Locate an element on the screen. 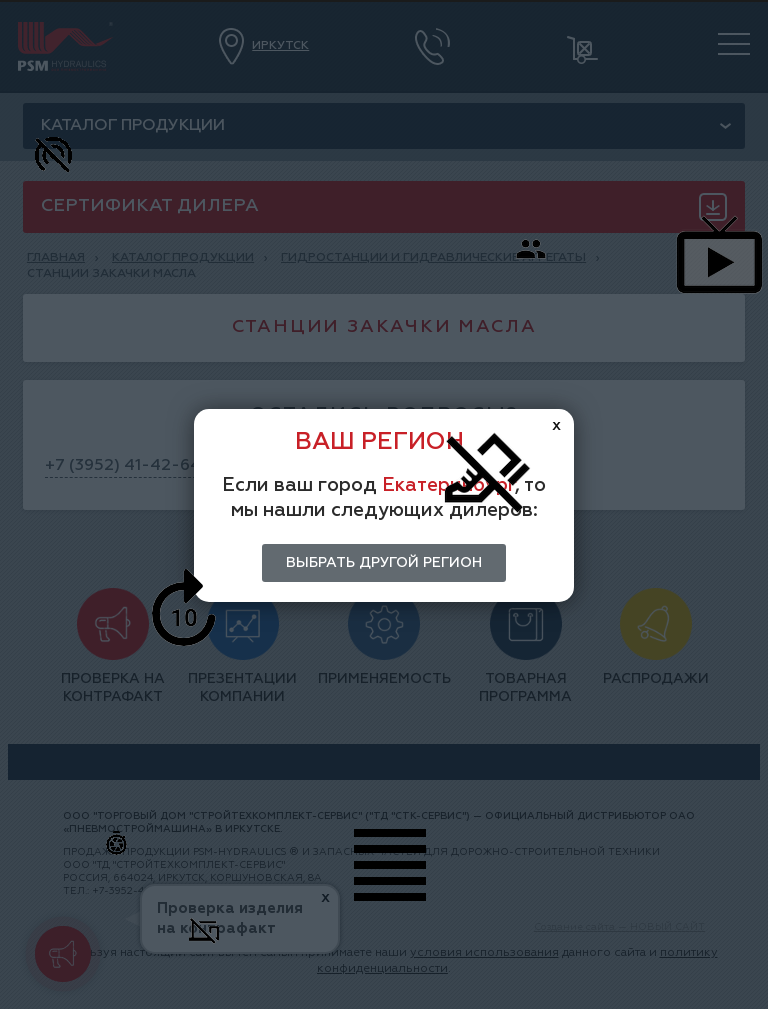 This screenshot has width=768, height=1009. skip forward 10 seconds in media playback is located at coordinates (184, 610).